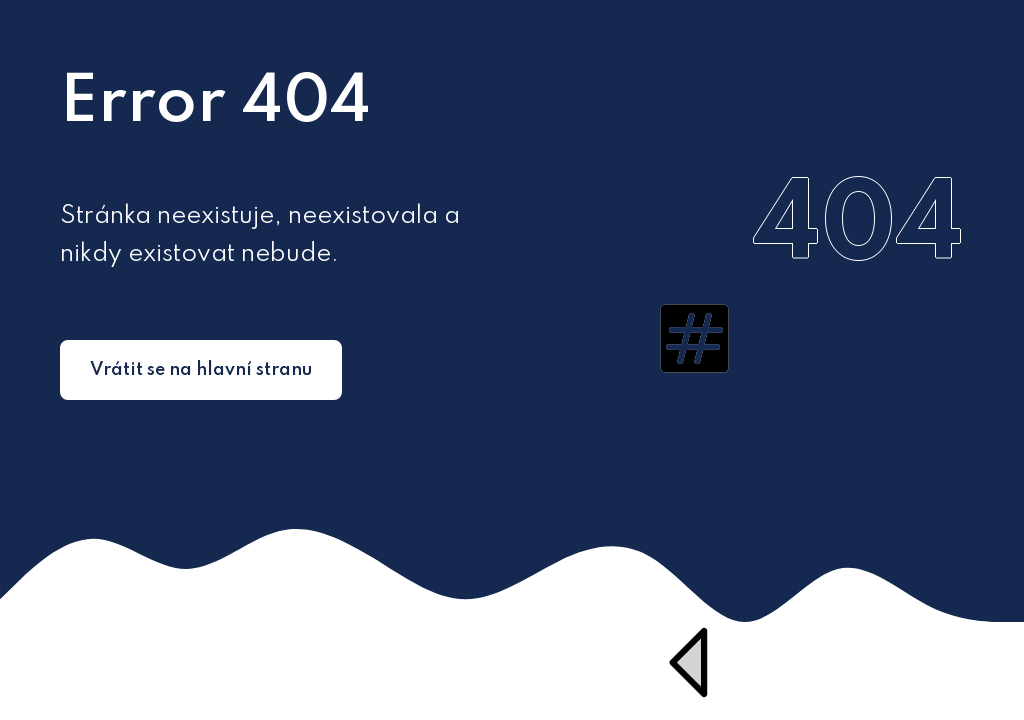 This screenshot has width=1024, height=720. What do you see at coordinates (694, 338) in the screenshot?
I see `view or browse hashtags` at bounding box center [694, 338].